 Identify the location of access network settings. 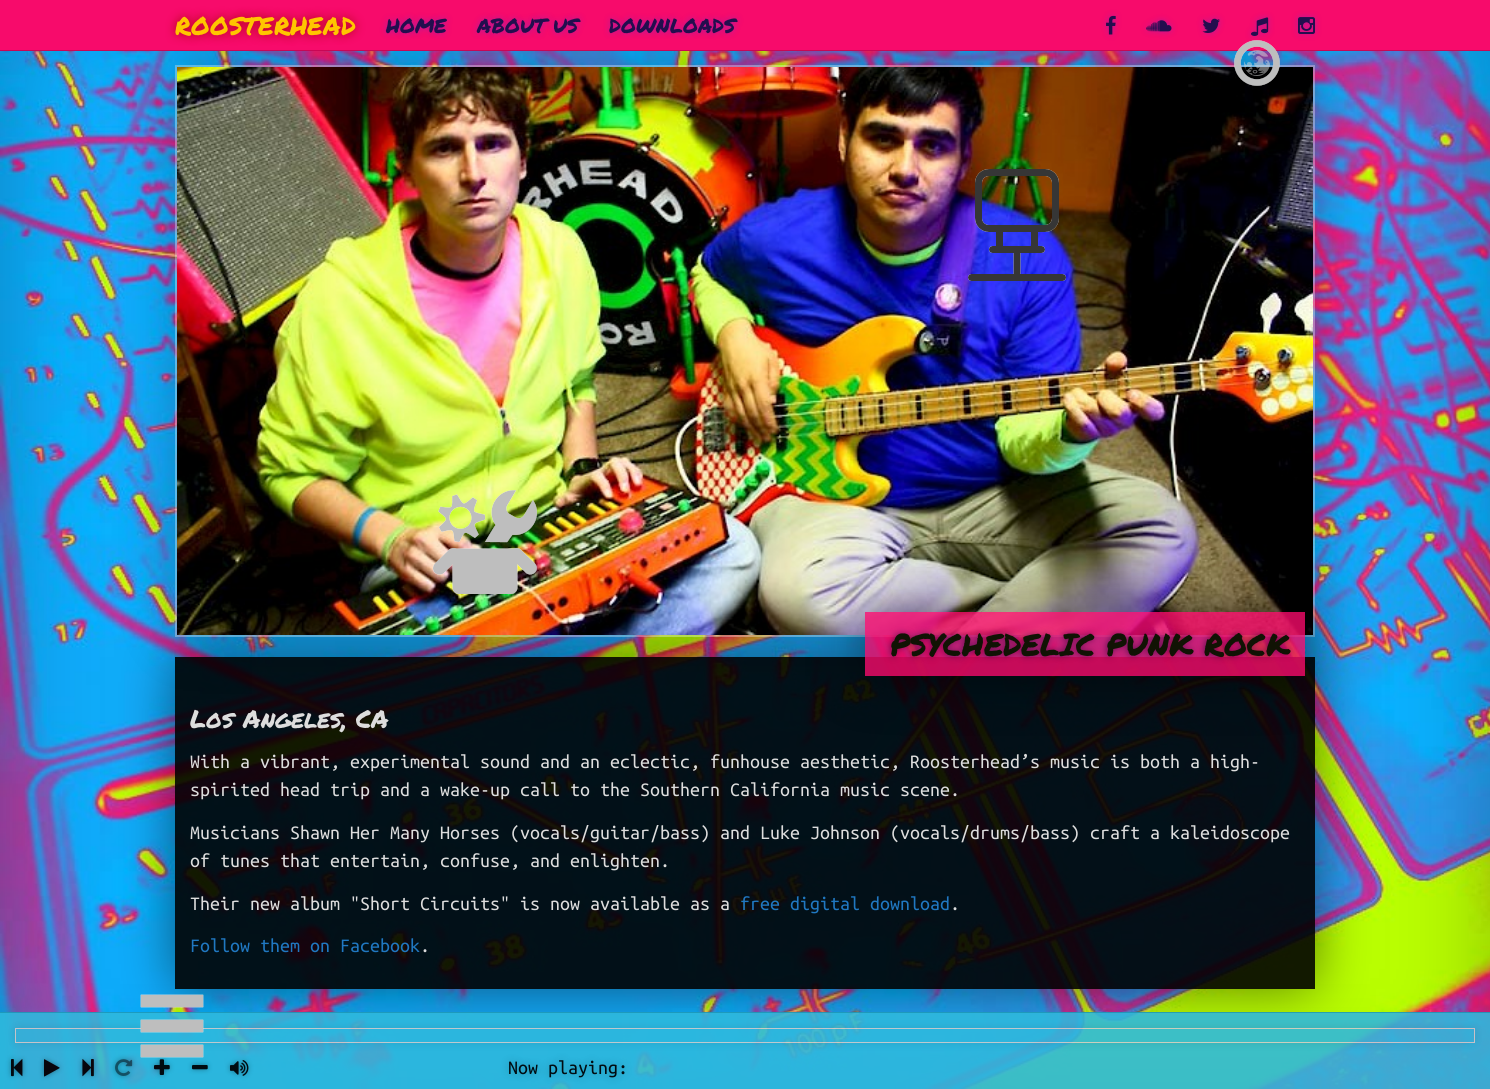
(1017, 225).